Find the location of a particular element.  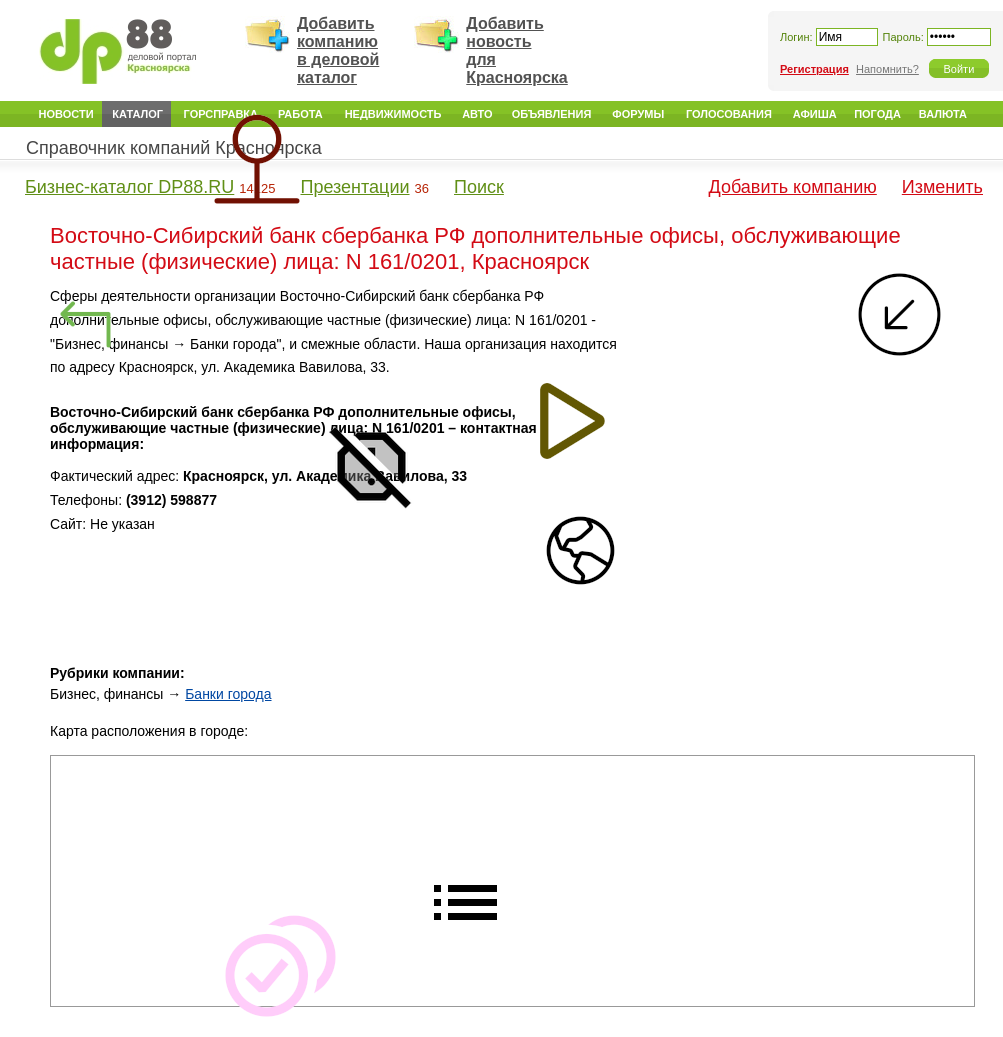

view items in list format is located at coordinates (465, 902).